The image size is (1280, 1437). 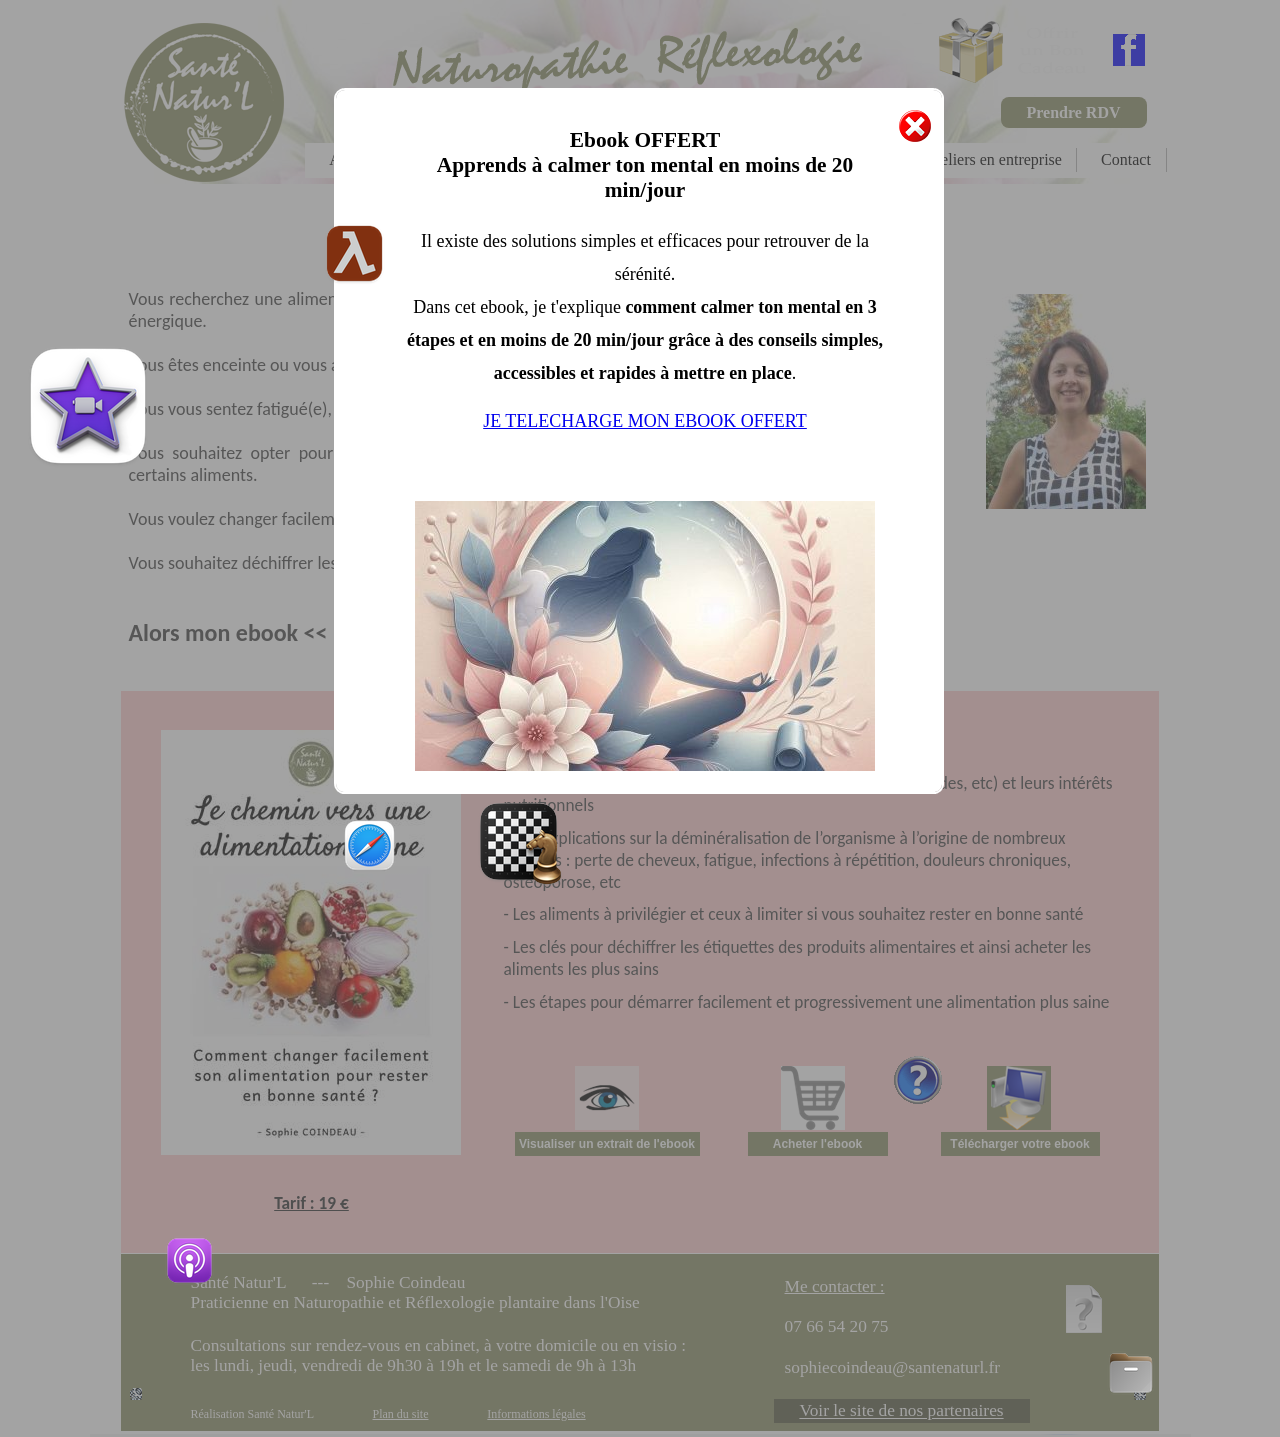 What do you see at coordinates (88, 406) in the screenshot?
I see `open iMovie to edit videos` at bounding box center [88, 406].